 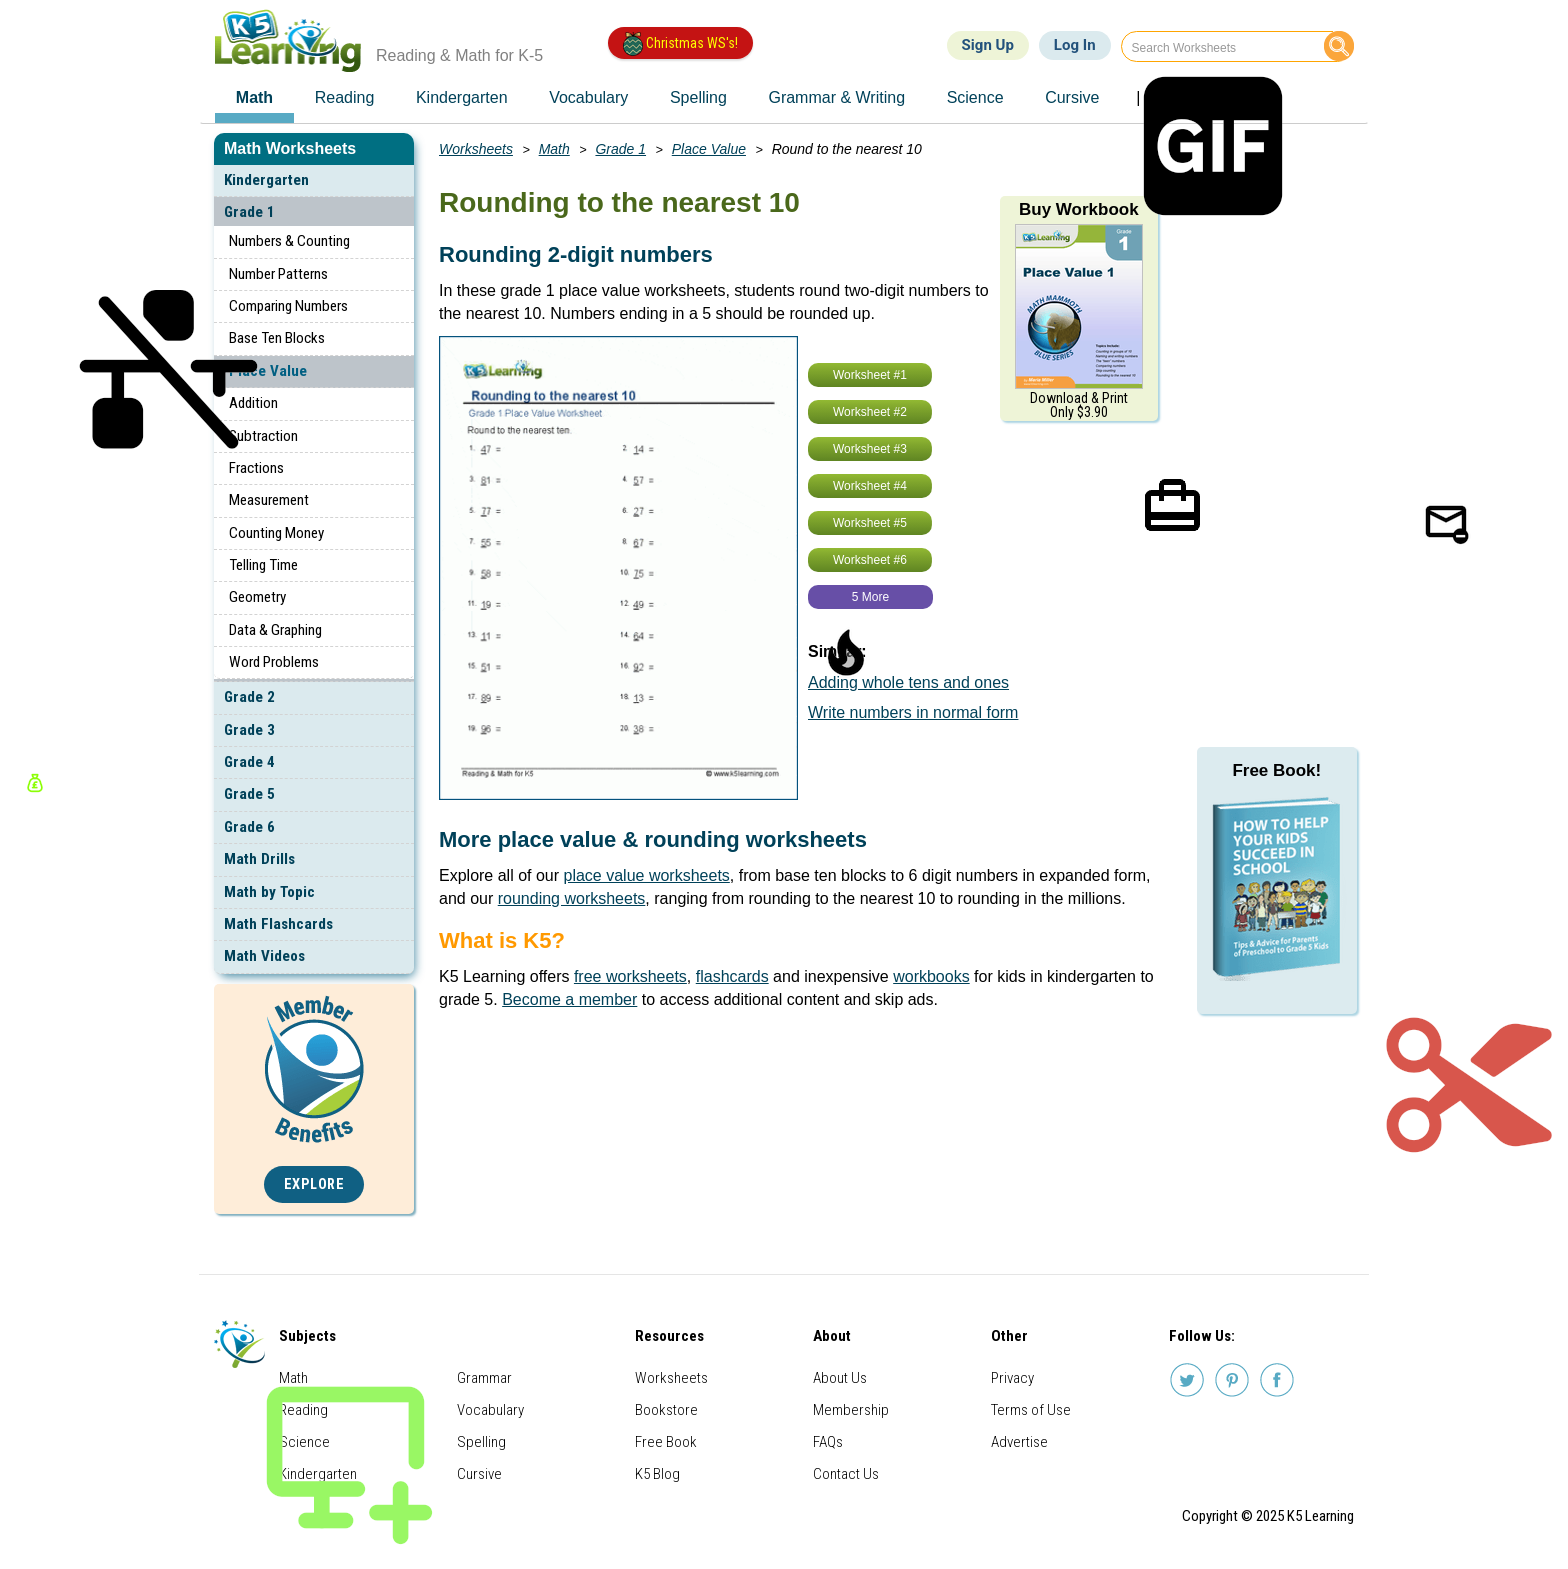 What do you see at coordinates (35, 783) in the screenshot?
I see `view tax payment in pounds` at bounding box center [35, 783].